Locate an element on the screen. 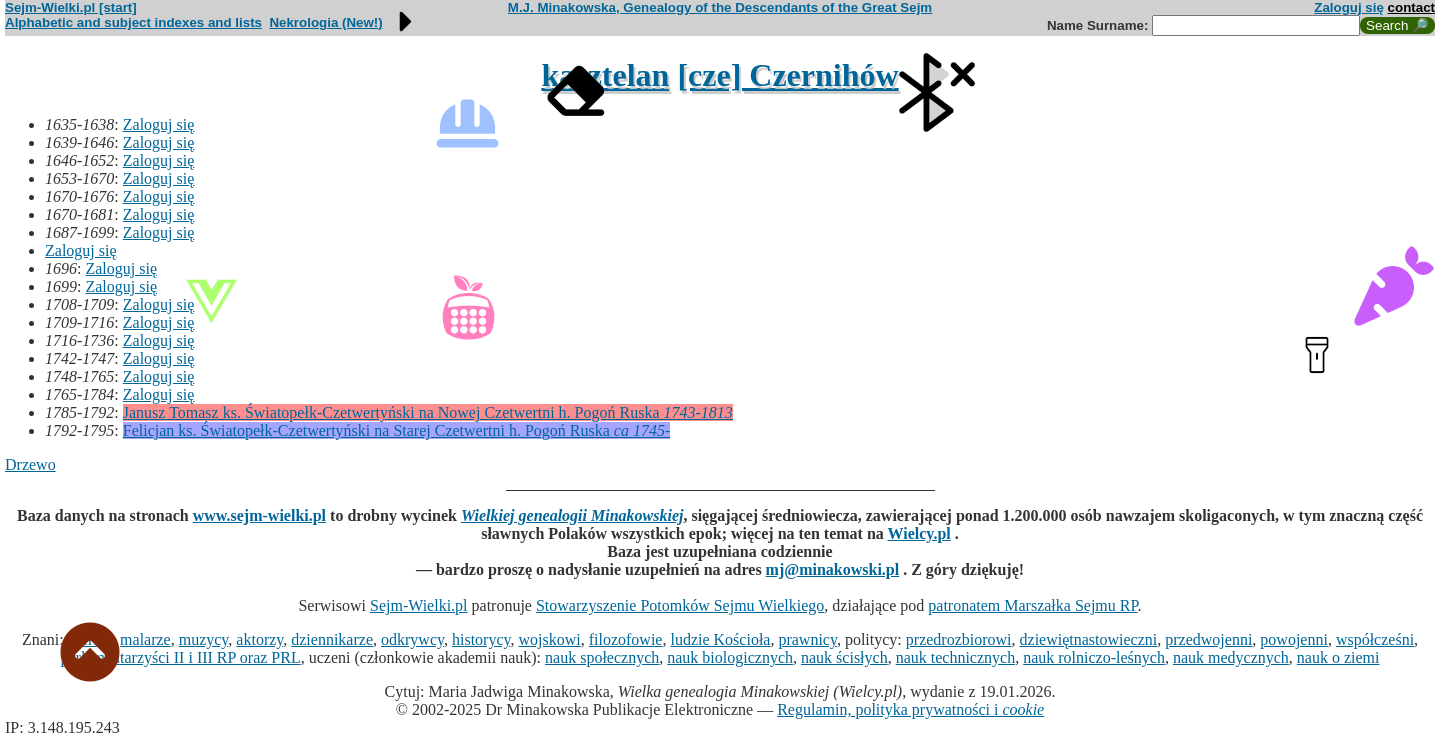 The image size is (1440, 737). play media or start video is located at coordinates (404, 21).